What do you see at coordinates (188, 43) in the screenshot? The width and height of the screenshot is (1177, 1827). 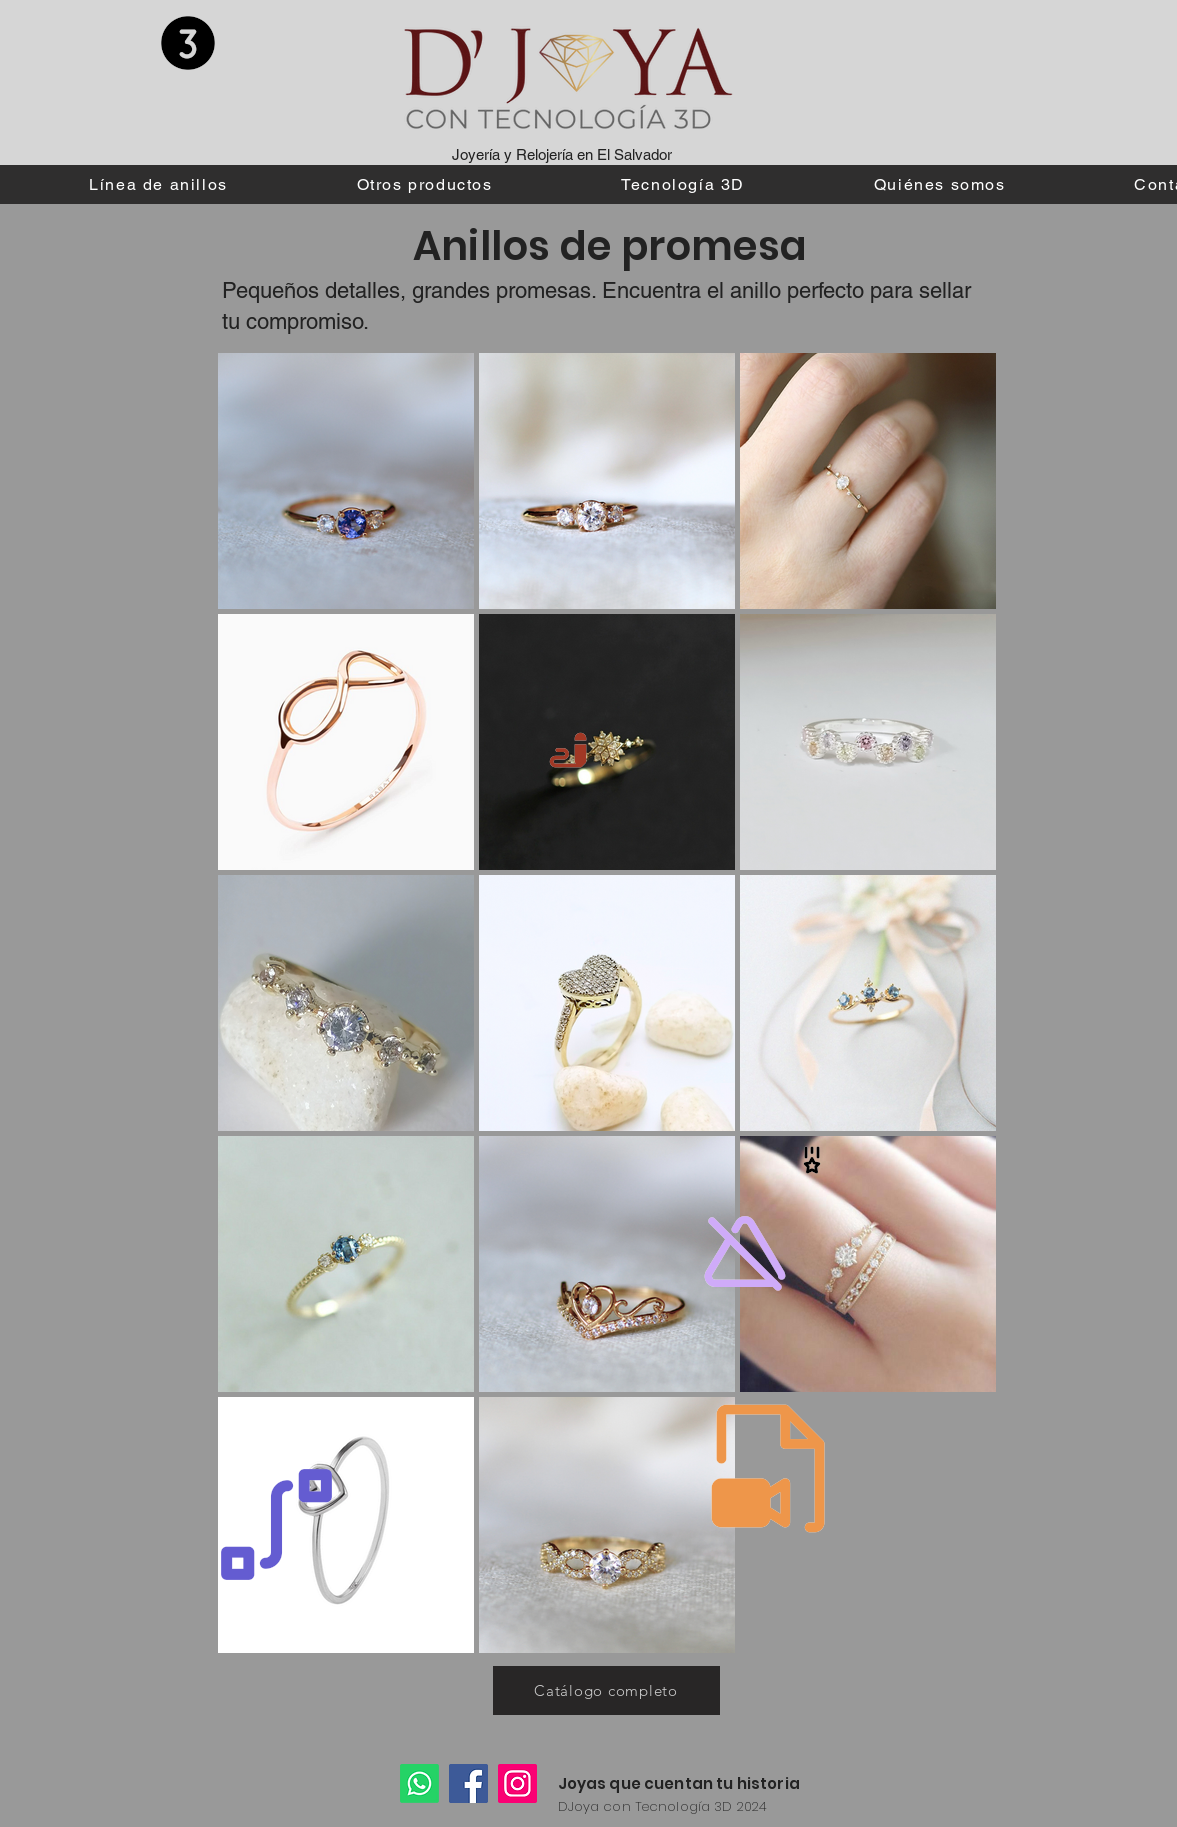 I see `indicates step three in a multi-step process` at bounding box center [188, 43].